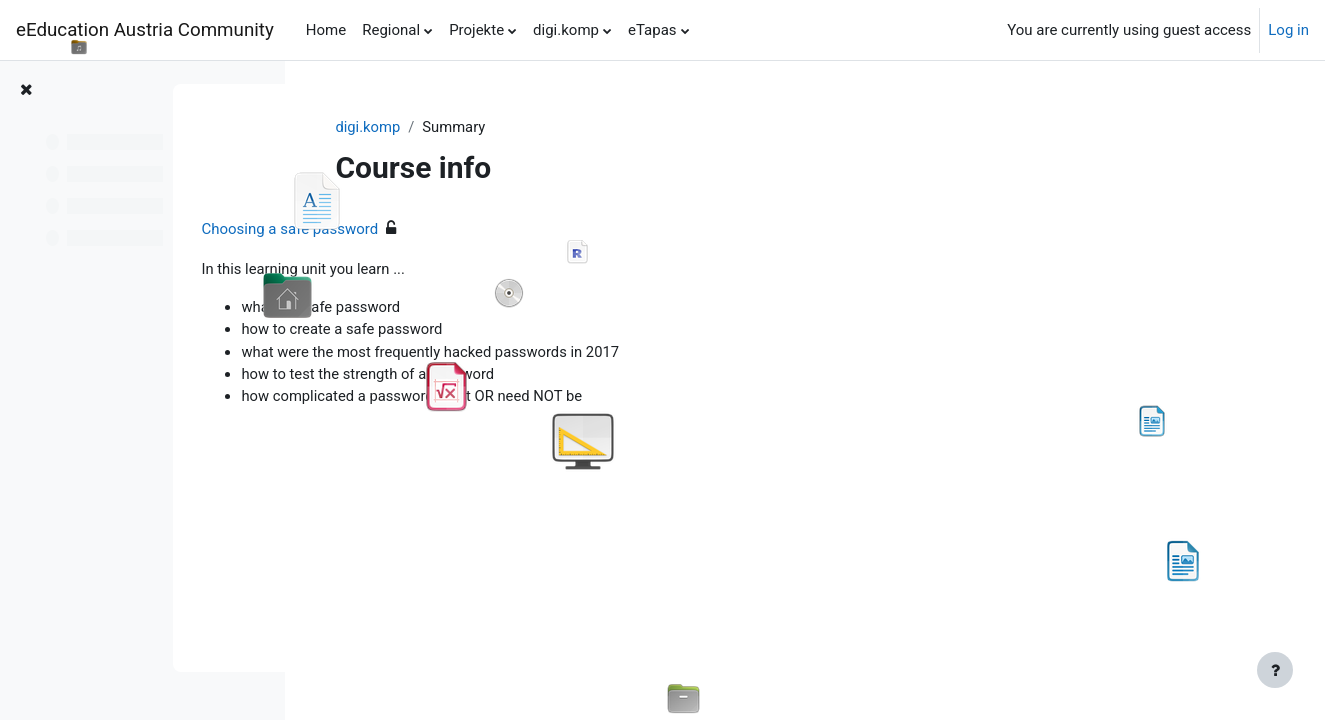 The image size is (1325, 720). What do you see at coordinates (1183, 561) in the screenshot?
I see `open a text document file` at bounding box center [1183, 561].